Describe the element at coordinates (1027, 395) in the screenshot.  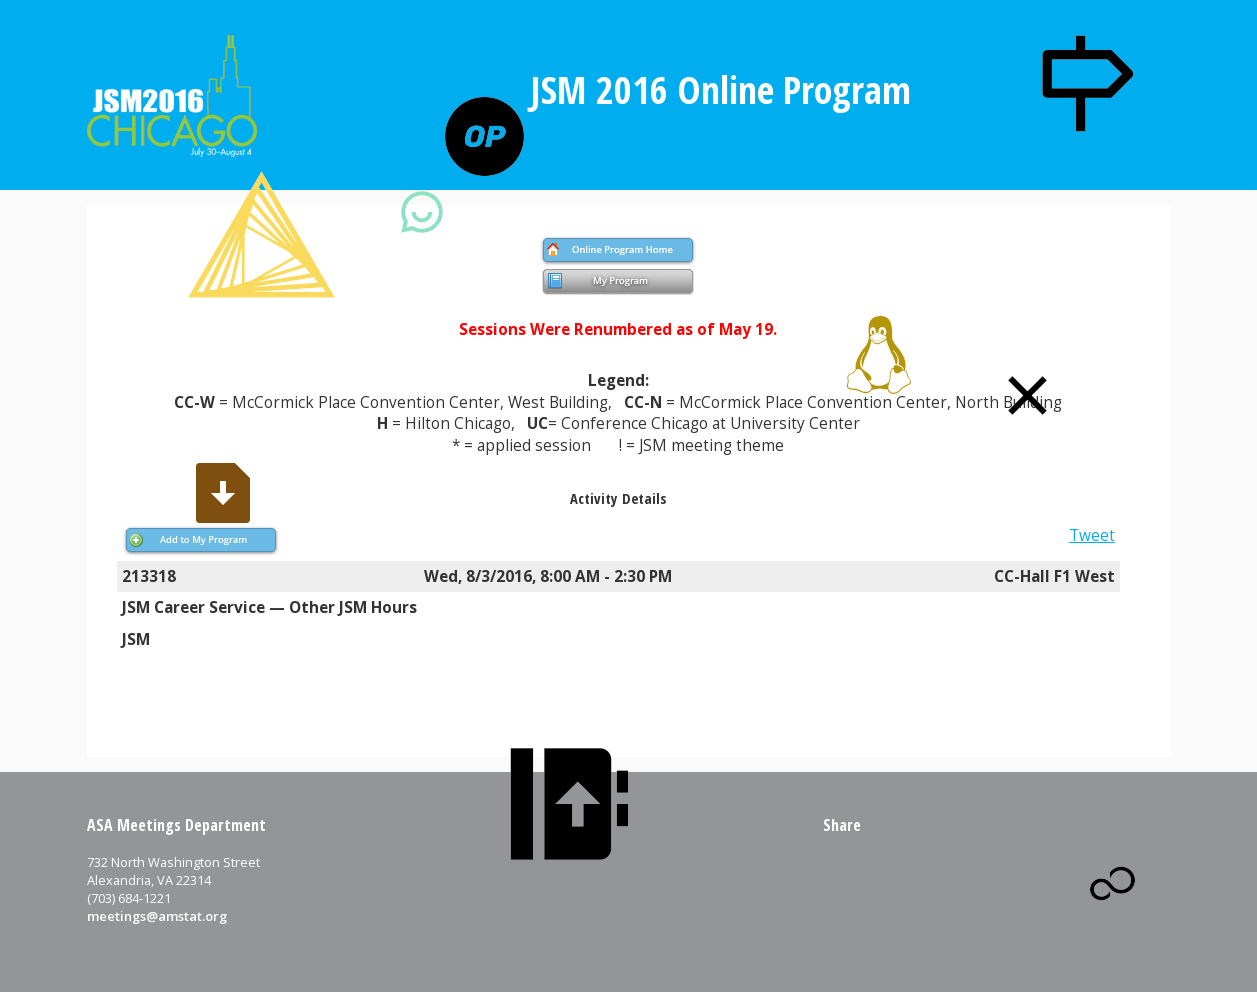
I see `close the current window or dialog` at that location.